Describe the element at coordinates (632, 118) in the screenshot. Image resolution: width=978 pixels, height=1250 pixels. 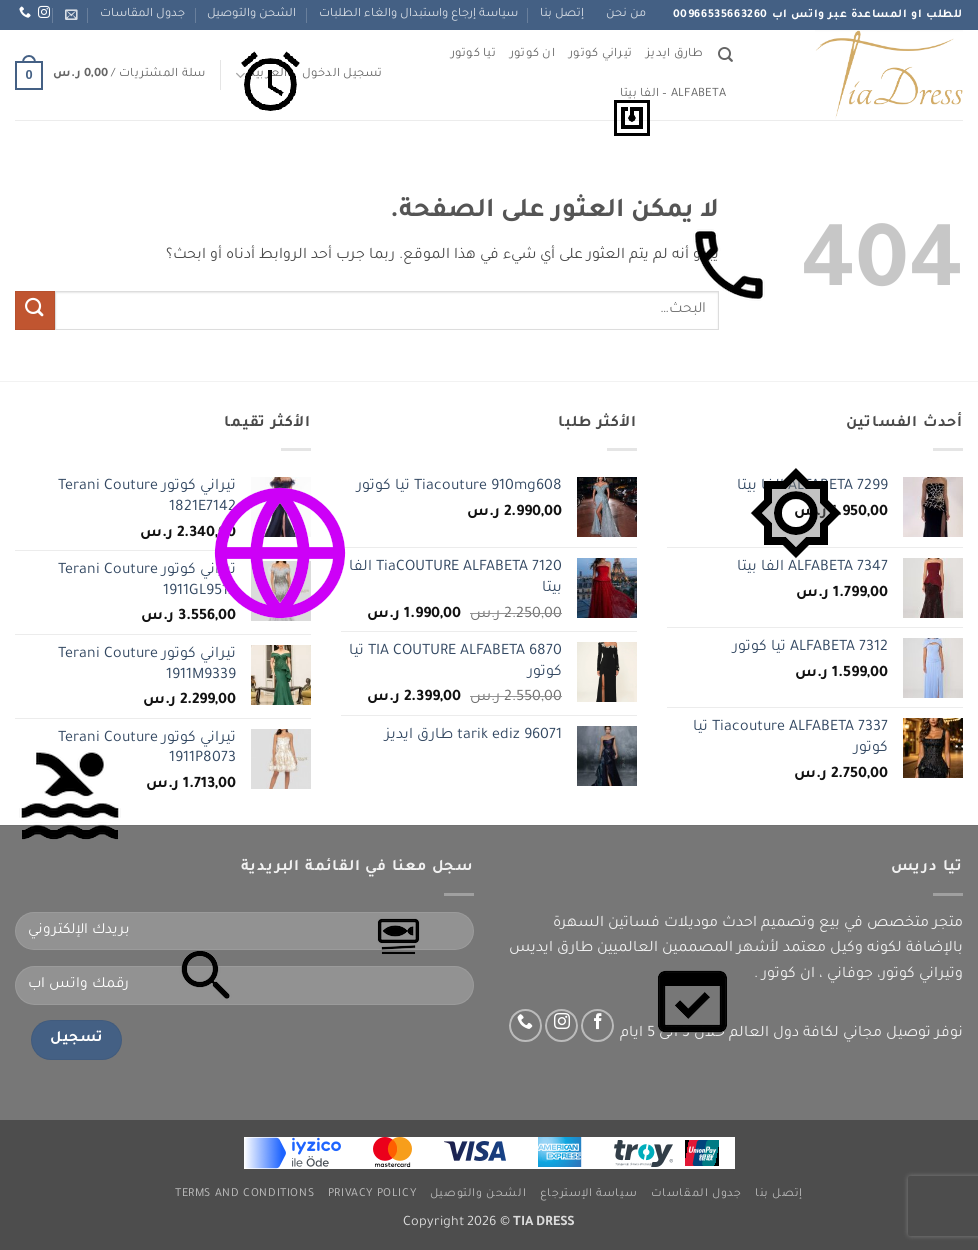
I see `tap to enable nfc connectivity` at that location.